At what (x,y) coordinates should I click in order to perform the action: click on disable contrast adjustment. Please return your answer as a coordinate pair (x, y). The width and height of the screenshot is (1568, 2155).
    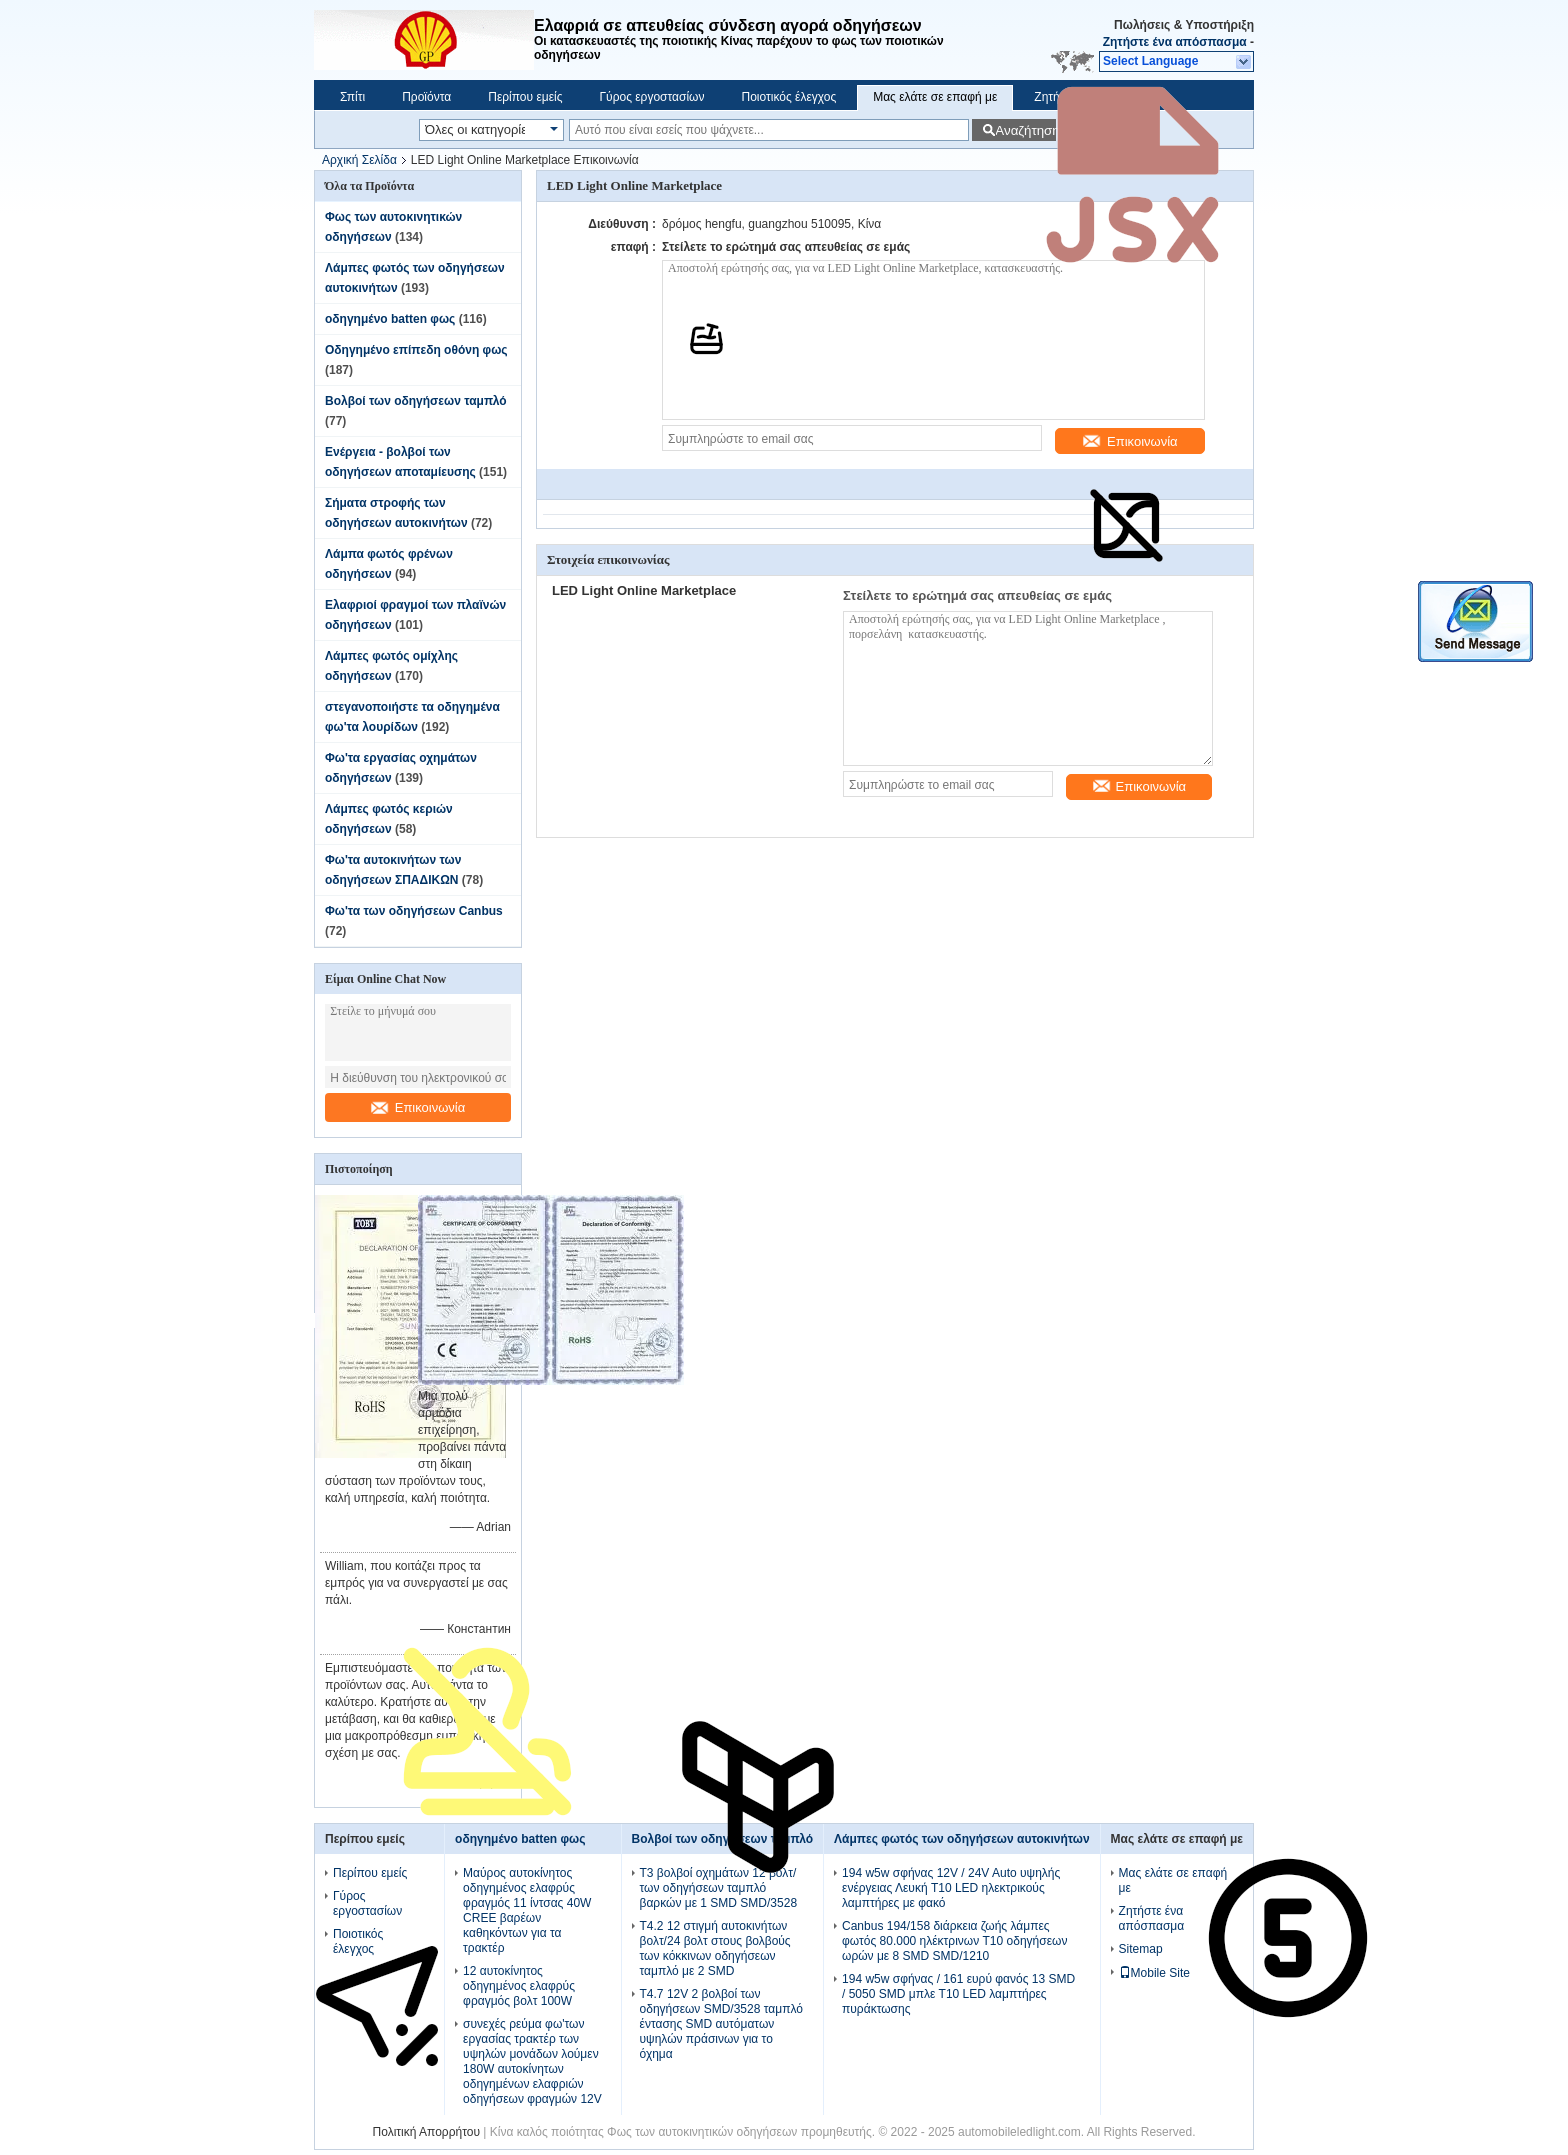
    Looking at the image, I should click on (1126, 525).